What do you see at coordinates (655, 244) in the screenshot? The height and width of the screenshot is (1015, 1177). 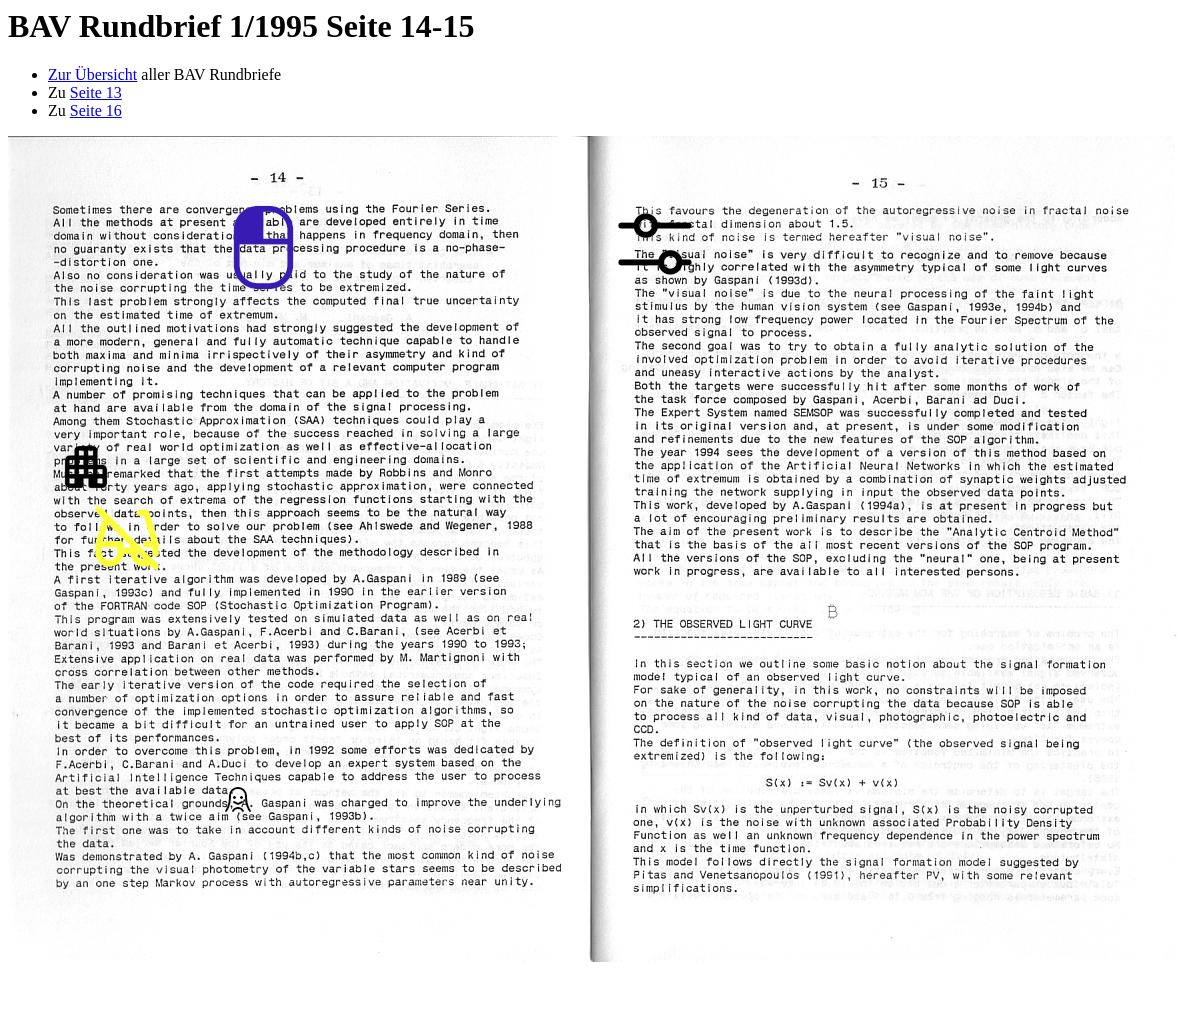 I see `adjust settings or preferences` at bounding box center [655, 244].